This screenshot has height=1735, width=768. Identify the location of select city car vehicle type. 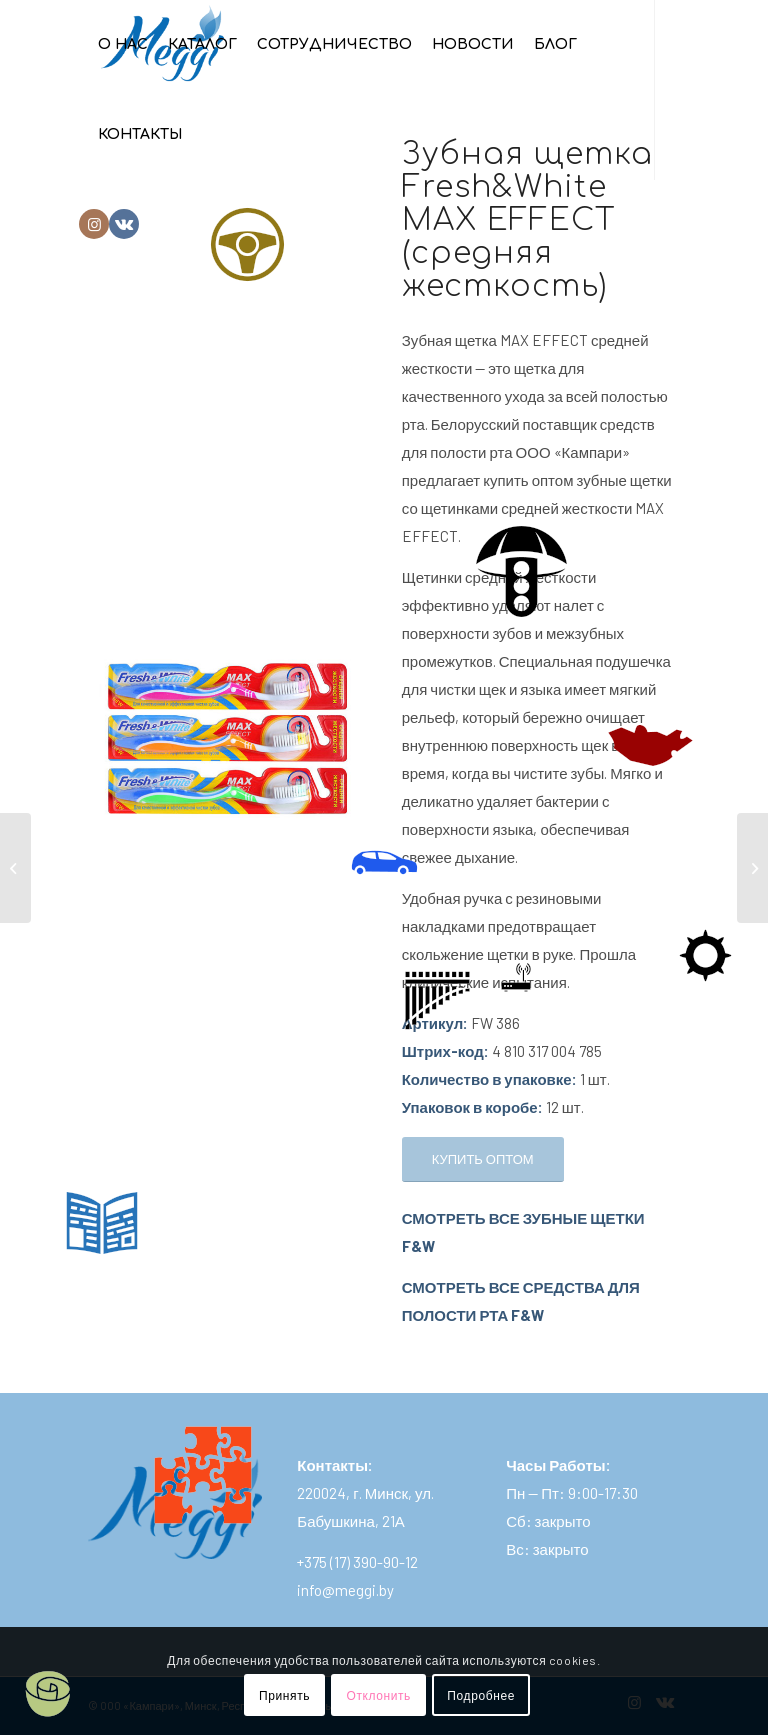
(384, 862).